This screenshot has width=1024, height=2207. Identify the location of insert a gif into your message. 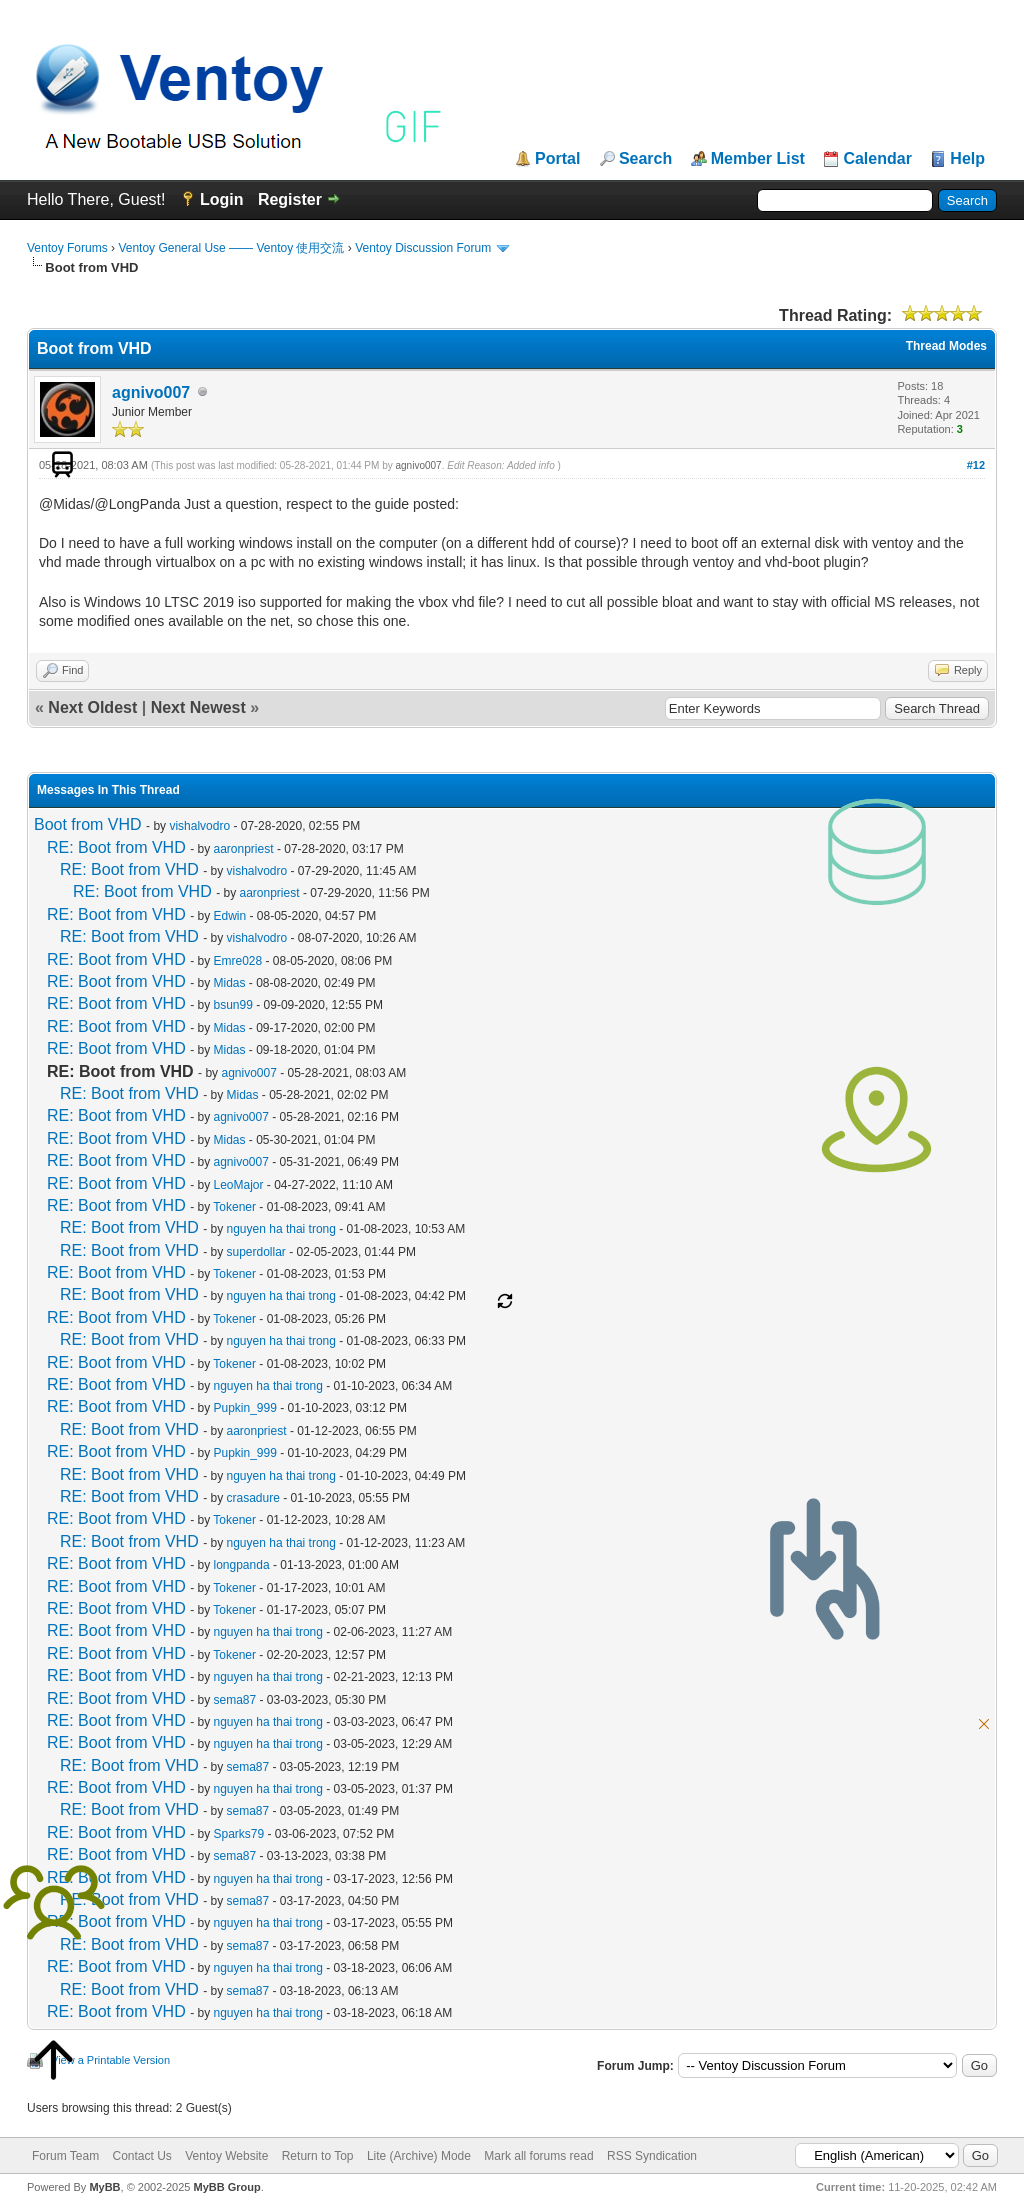
(412, 126).